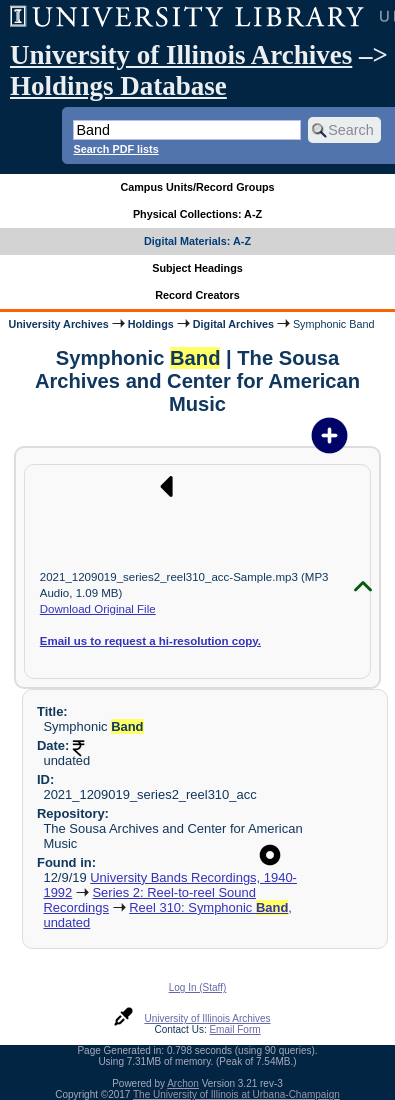 This screenshot has height=1100, width=395. I want to click on view price in Indian rupees, so click(78, 748).